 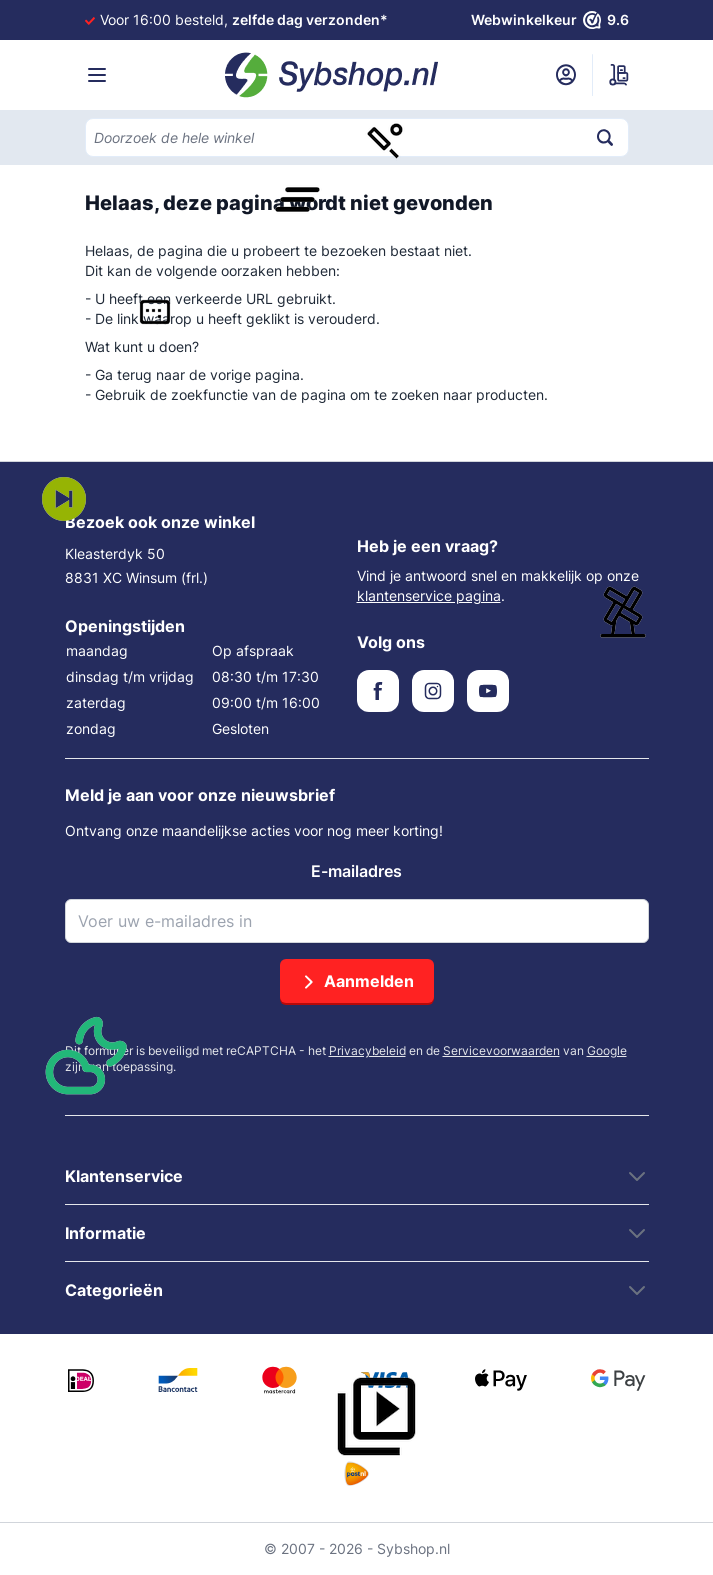 What do you see at coordinates (64, 499) in the screenshot?
I see `skip to the next track` at bounding box center [64, 499].